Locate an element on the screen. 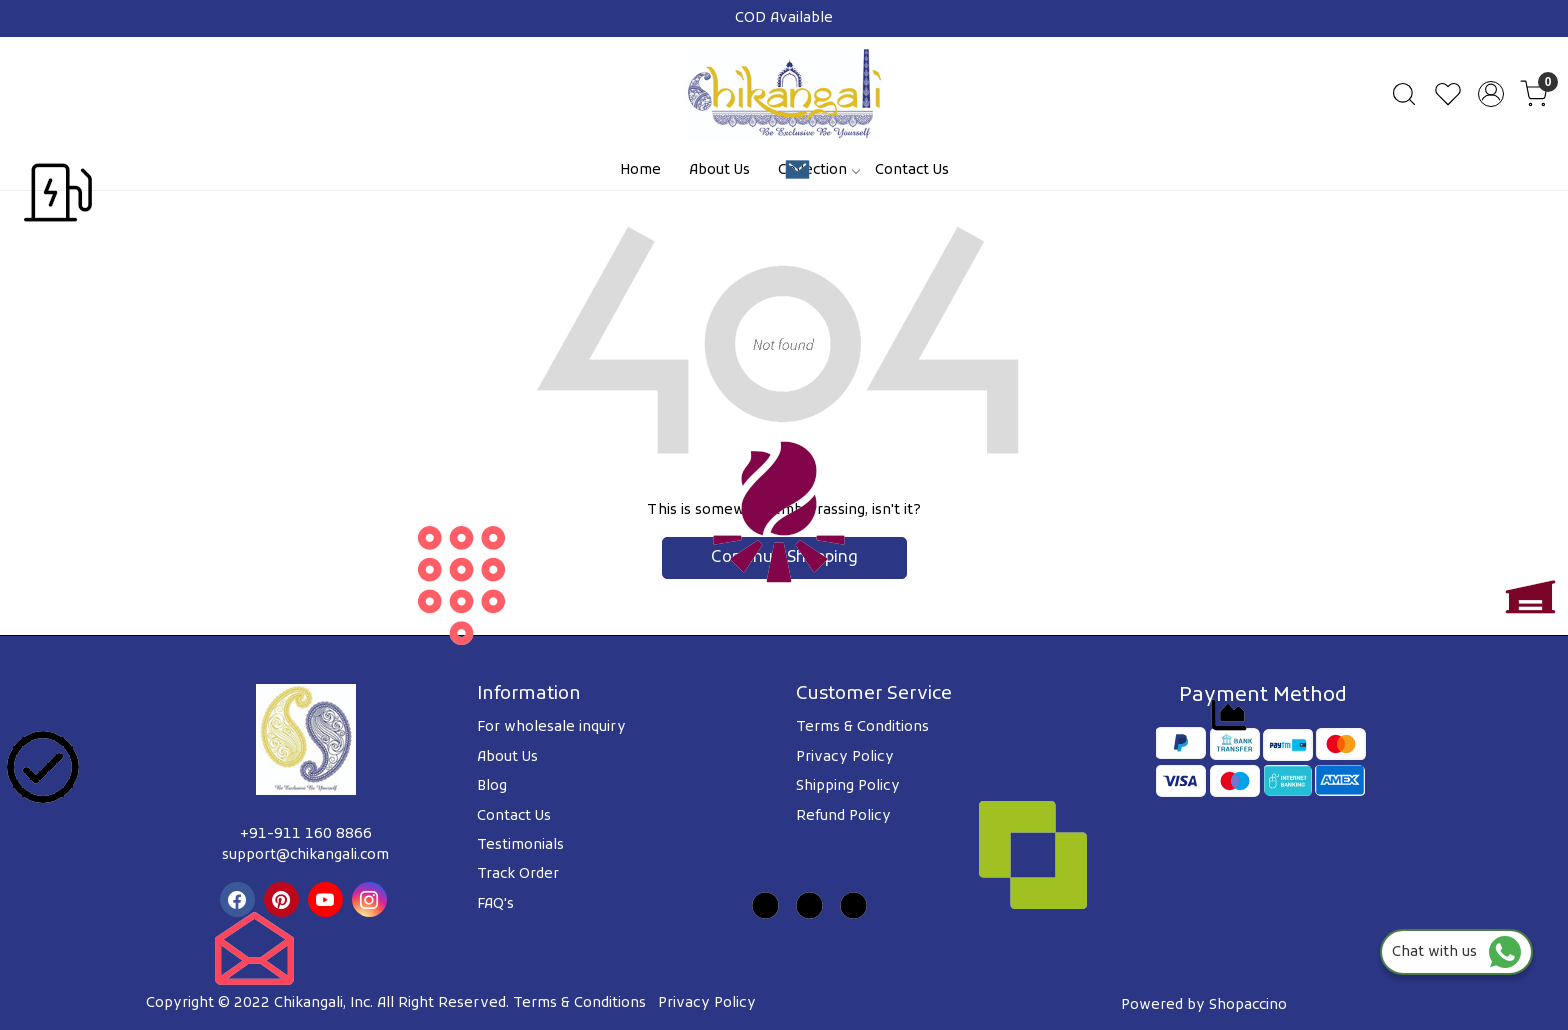 The image size is (1568, 1030). open your email inbox is located at coordinates (797, 169).